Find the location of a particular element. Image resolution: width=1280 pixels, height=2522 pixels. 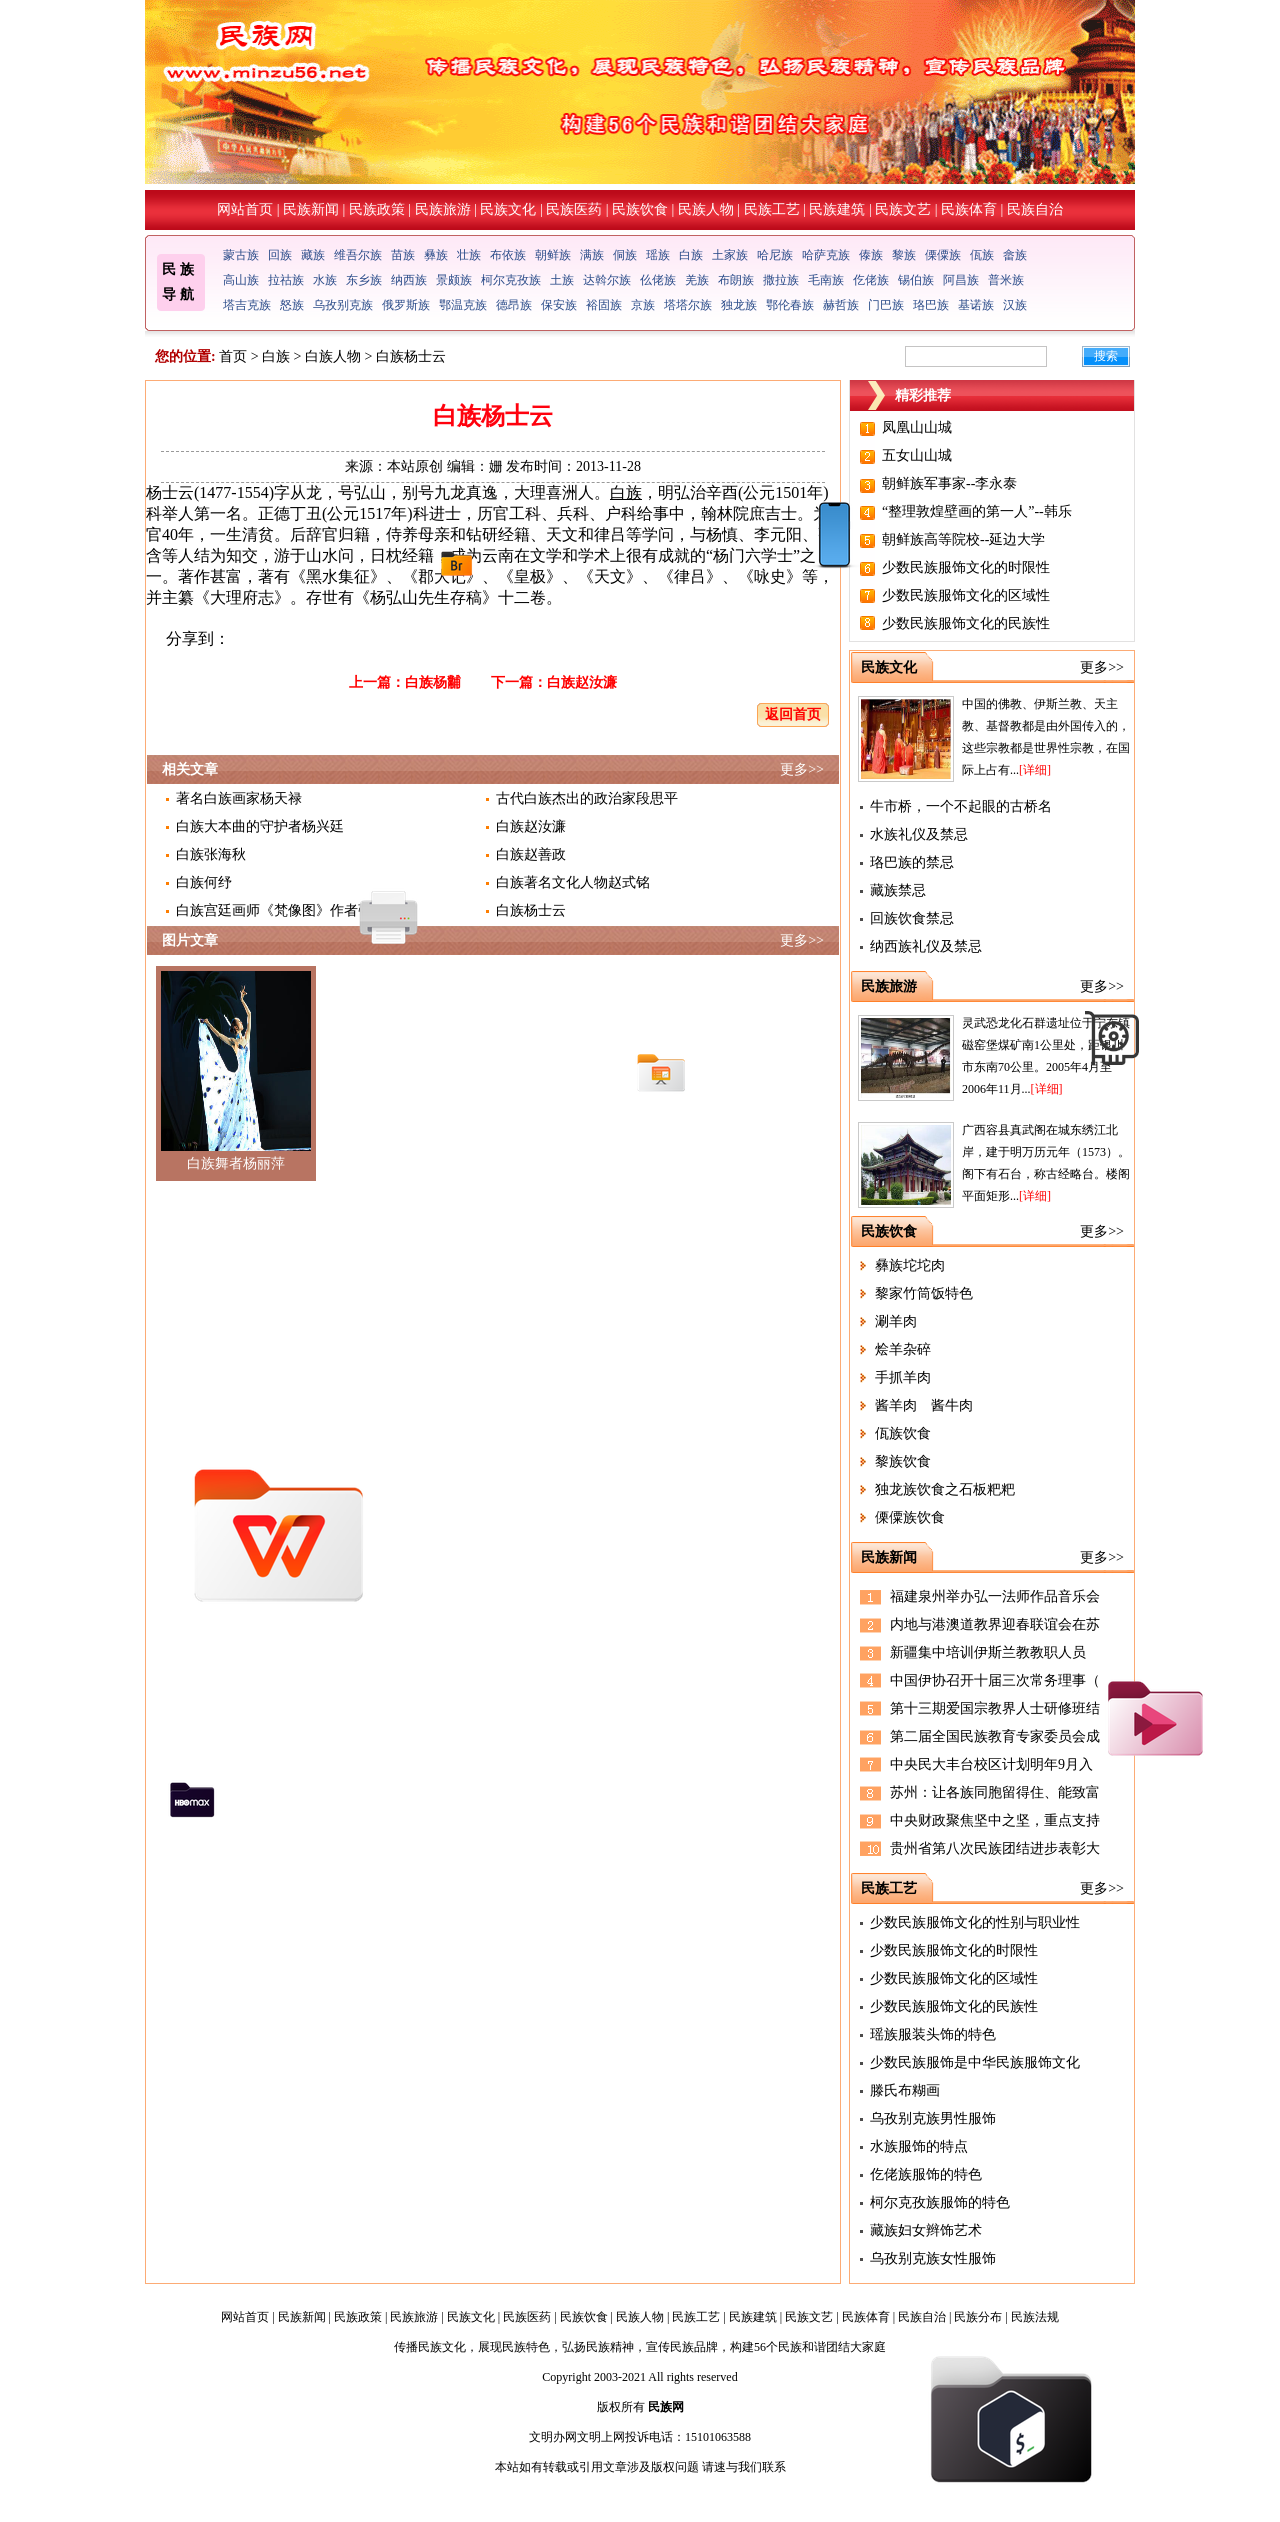

open folder containing LibreOffice Impress presentations is located at coordinates (661, 1074).